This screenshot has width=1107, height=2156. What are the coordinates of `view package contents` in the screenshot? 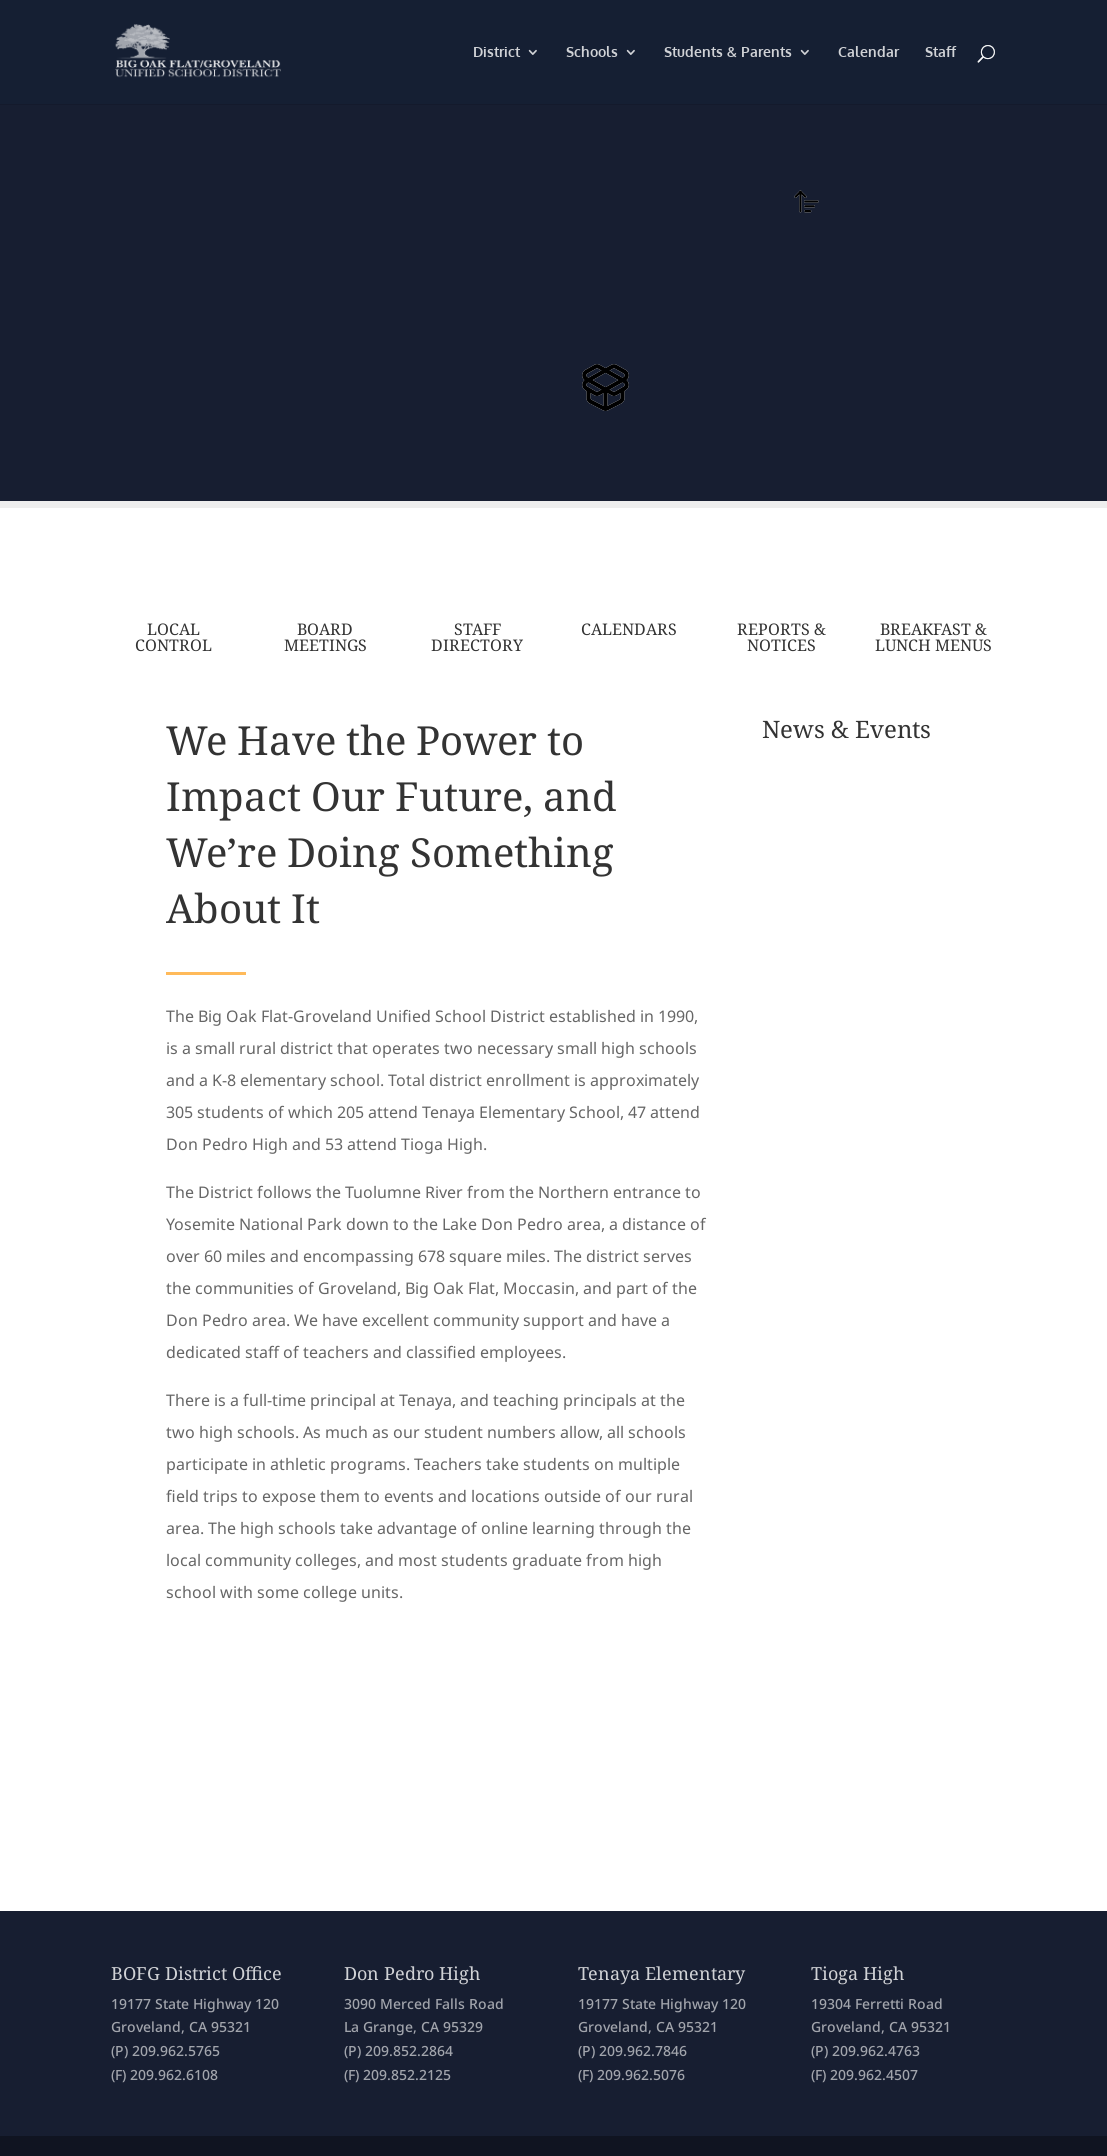 It's located at (605, 387).